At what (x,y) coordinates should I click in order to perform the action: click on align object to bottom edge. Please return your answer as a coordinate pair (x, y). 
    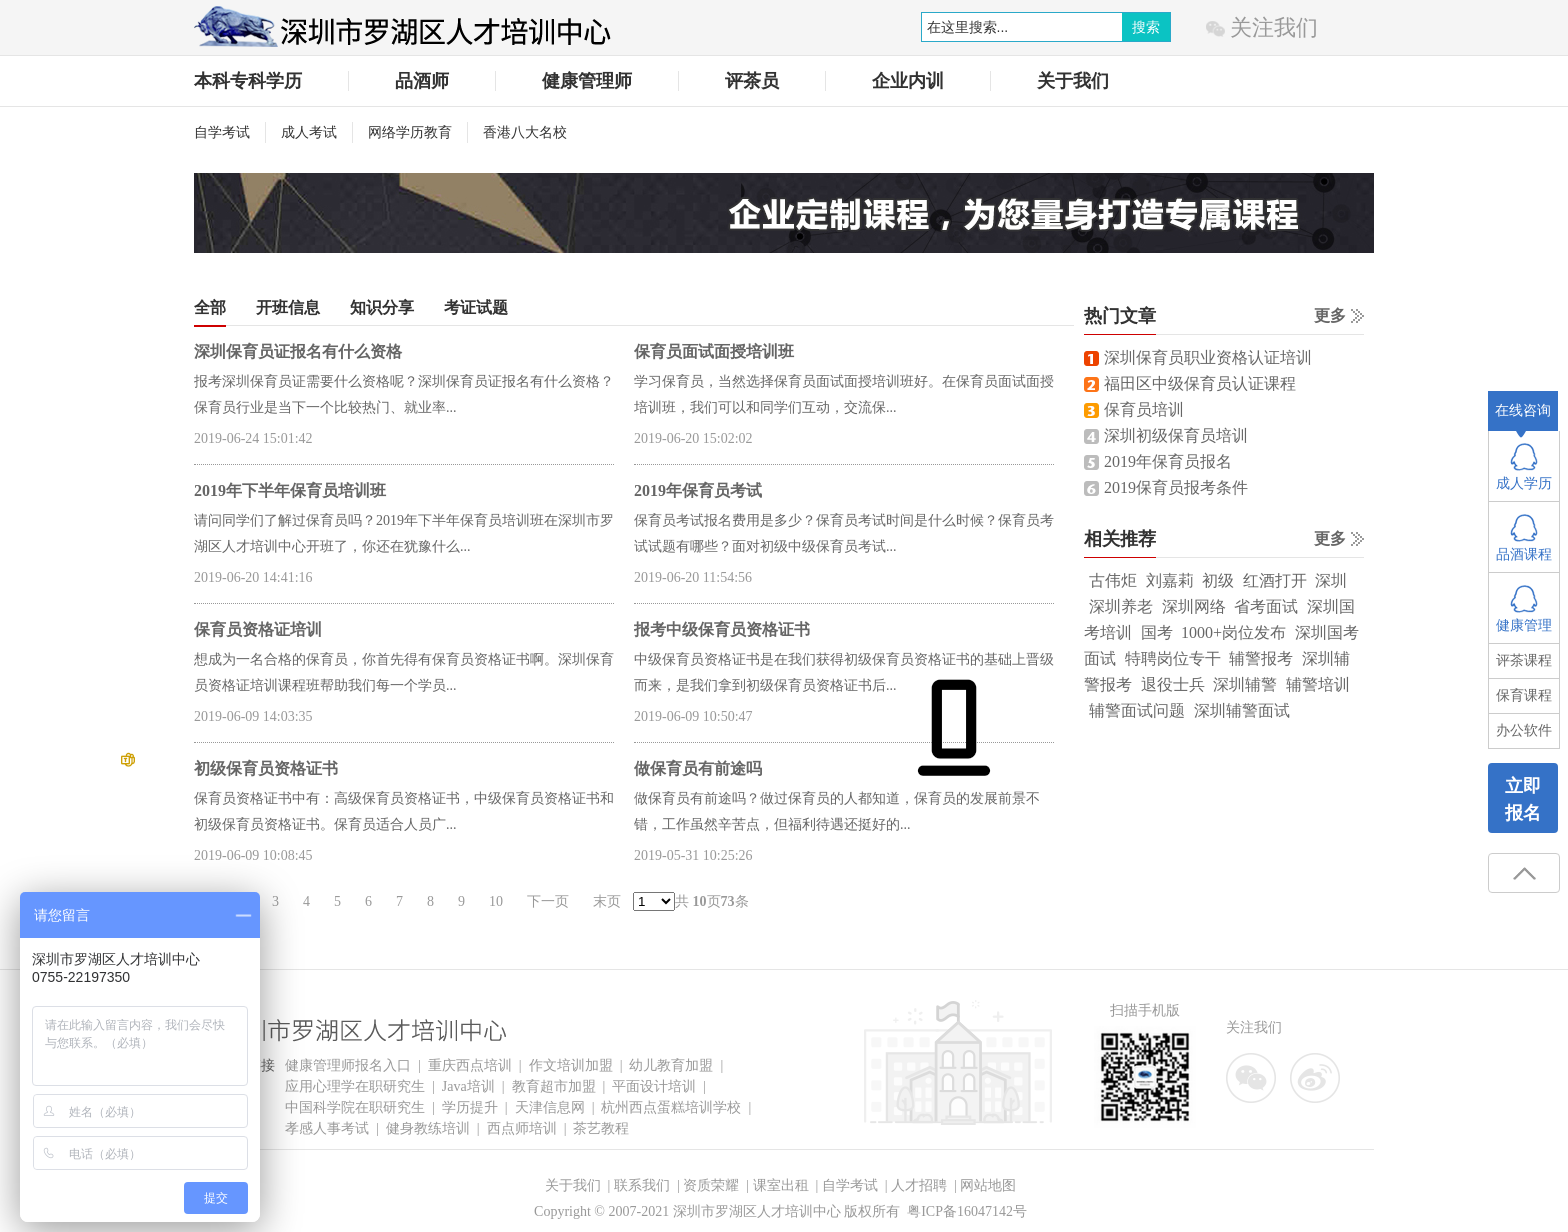
    Looking at the image, I should click on (954, 726).